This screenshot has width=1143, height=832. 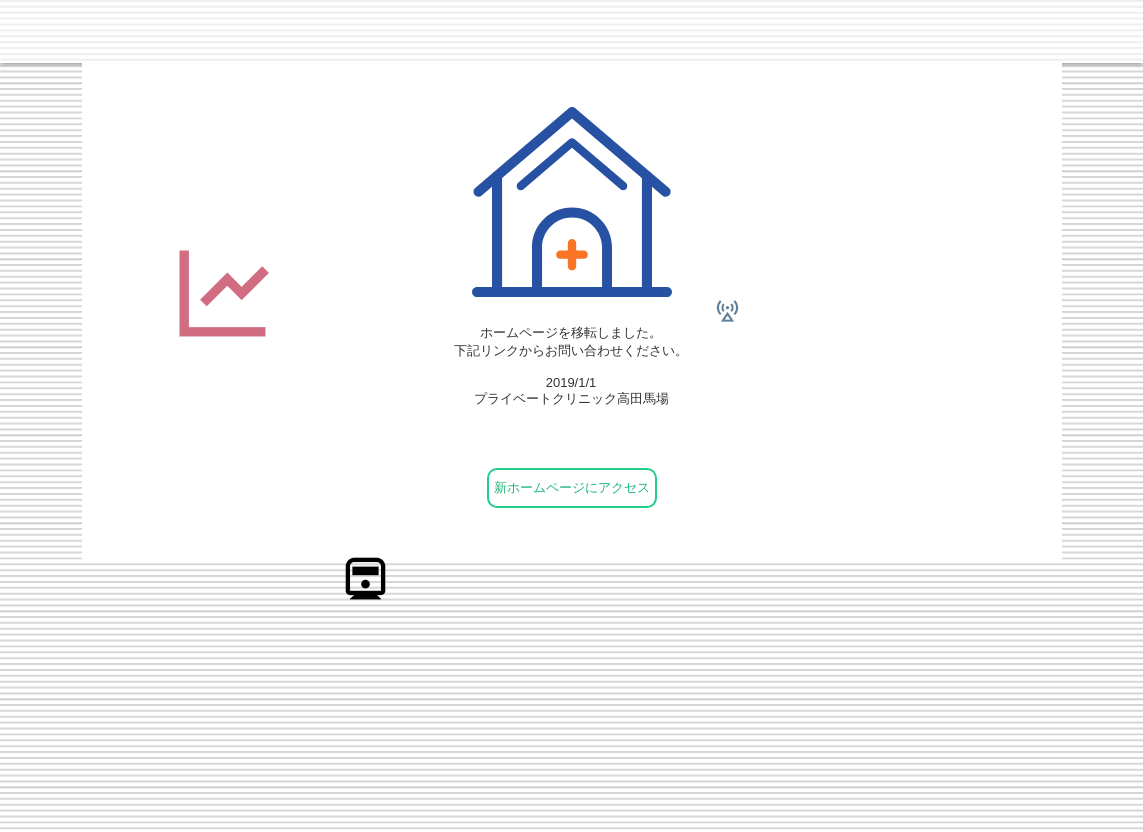 What do you see at coordinates (365, 577) in the screenshot?
I see `view train schedules or transit options` at bounding box center [365, 577].